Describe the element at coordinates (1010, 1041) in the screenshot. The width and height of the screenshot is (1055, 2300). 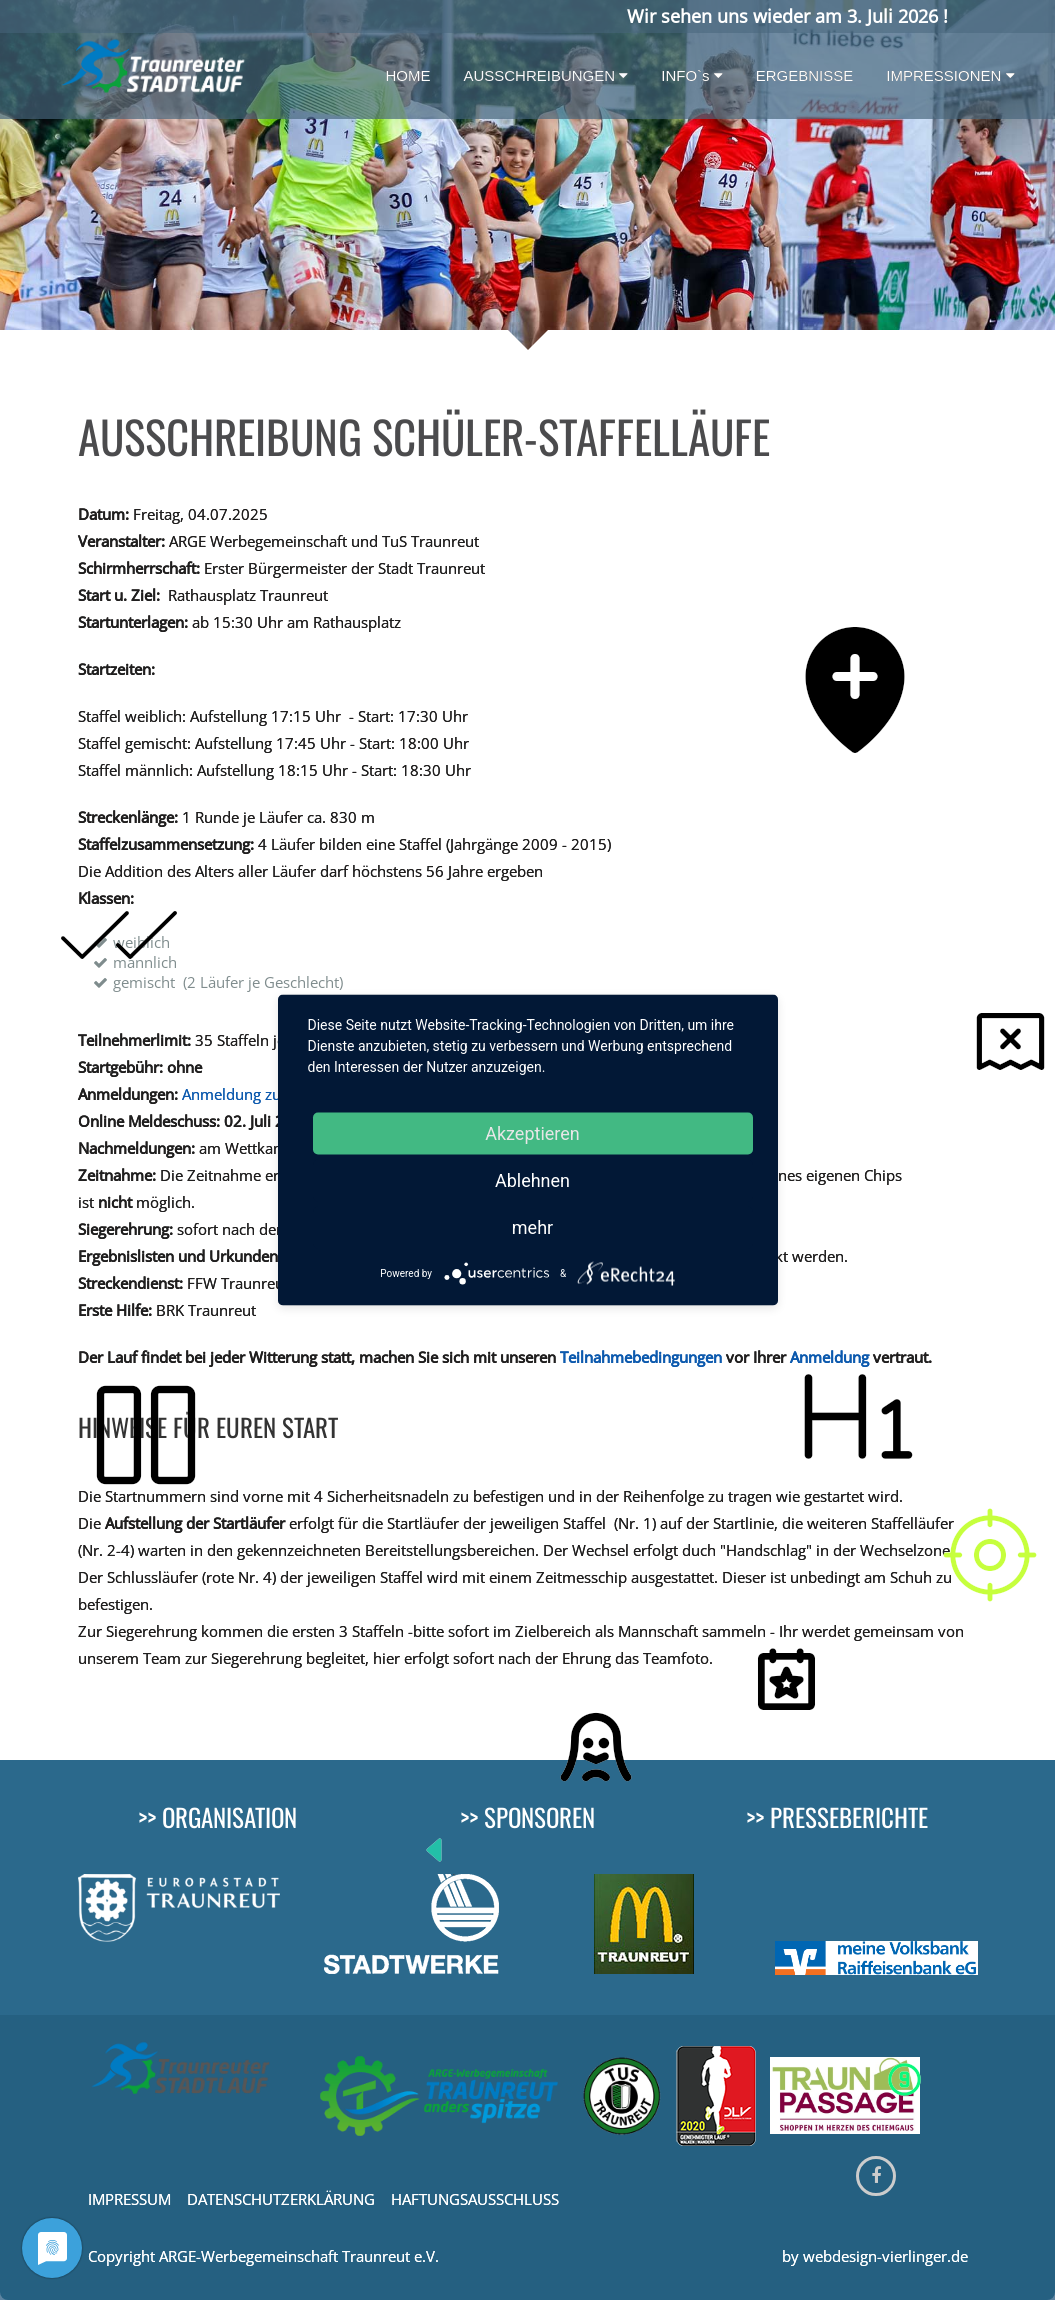
I see `cancel or void a receipt` at that location.